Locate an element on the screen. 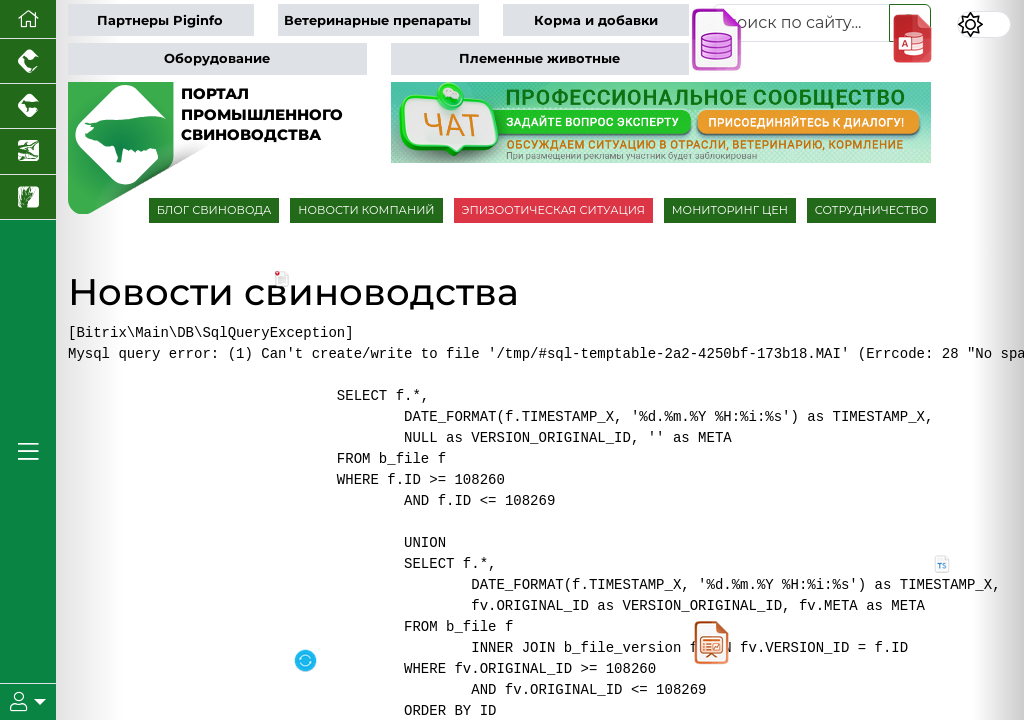 The width and height of the screenshot is (1024, 720). indicates content is currently syncing is located at coordinates (305, 660).